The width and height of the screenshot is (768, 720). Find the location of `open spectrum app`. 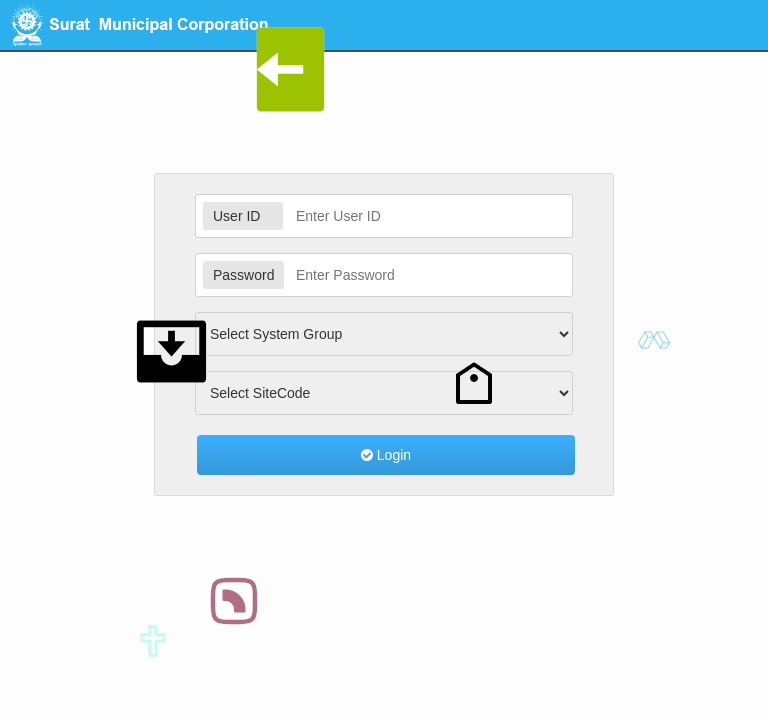

open spectrum app is located at coordinates (234, 601).